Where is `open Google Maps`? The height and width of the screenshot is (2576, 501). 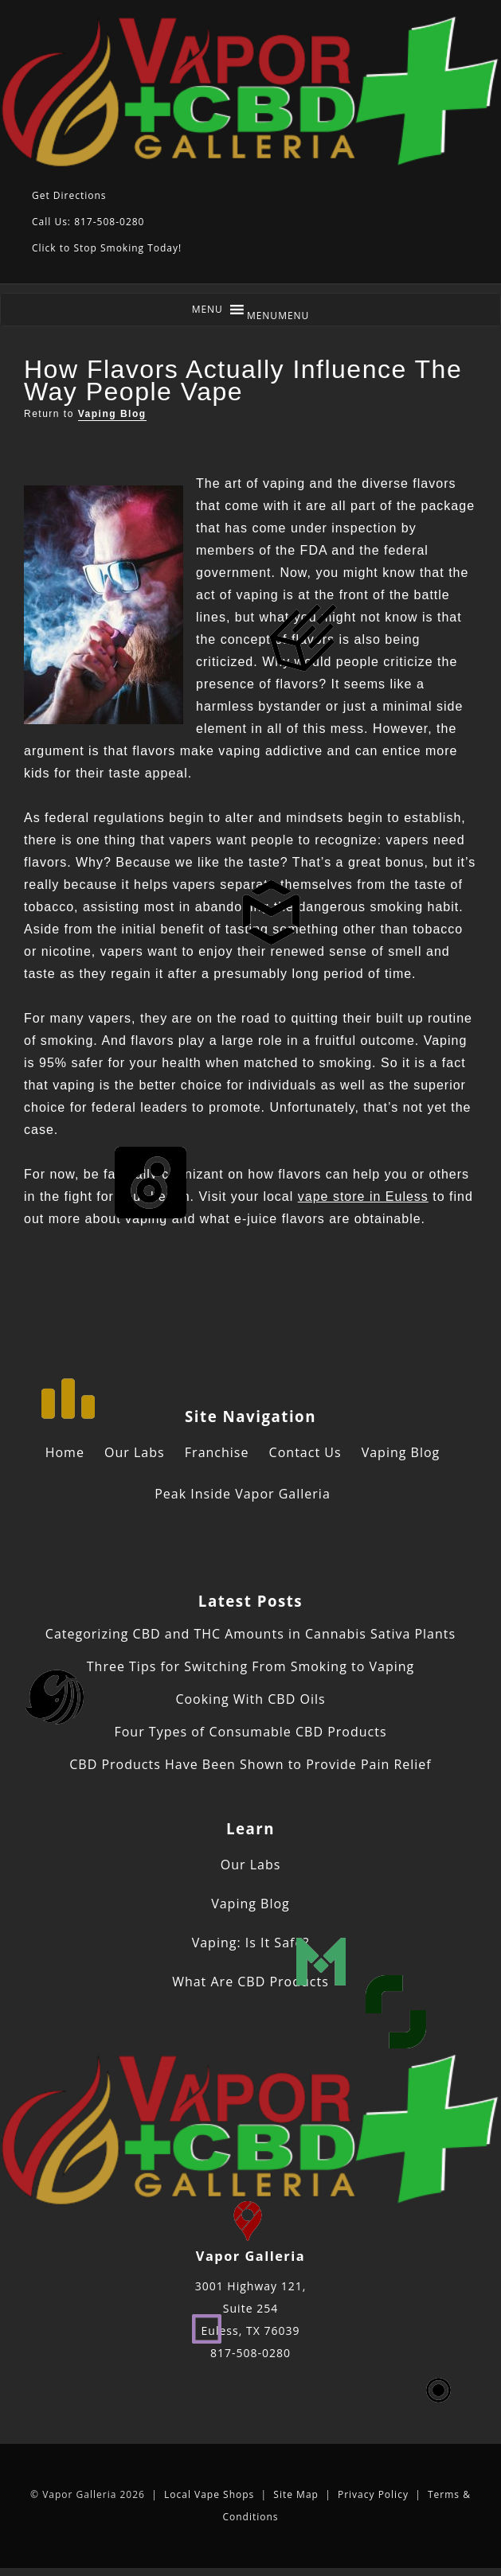
open Google Maps is located at coordinates (248, 2221).